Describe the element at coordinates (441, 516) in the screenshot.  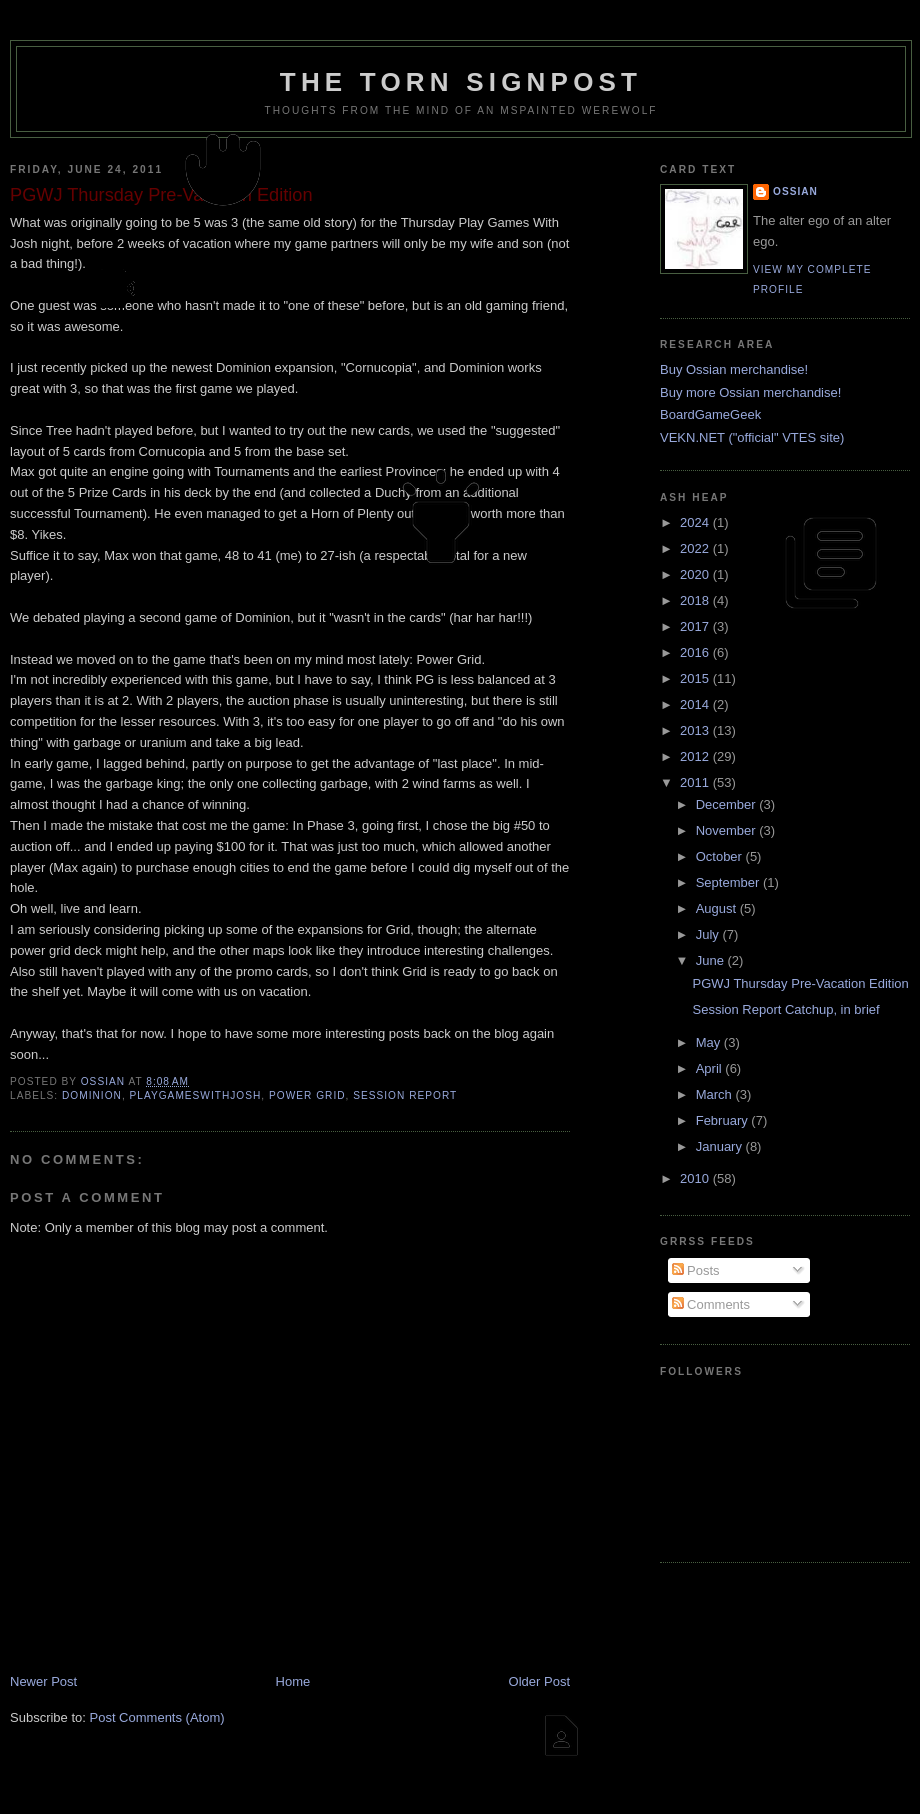
I see `highlight selected text` at that location.